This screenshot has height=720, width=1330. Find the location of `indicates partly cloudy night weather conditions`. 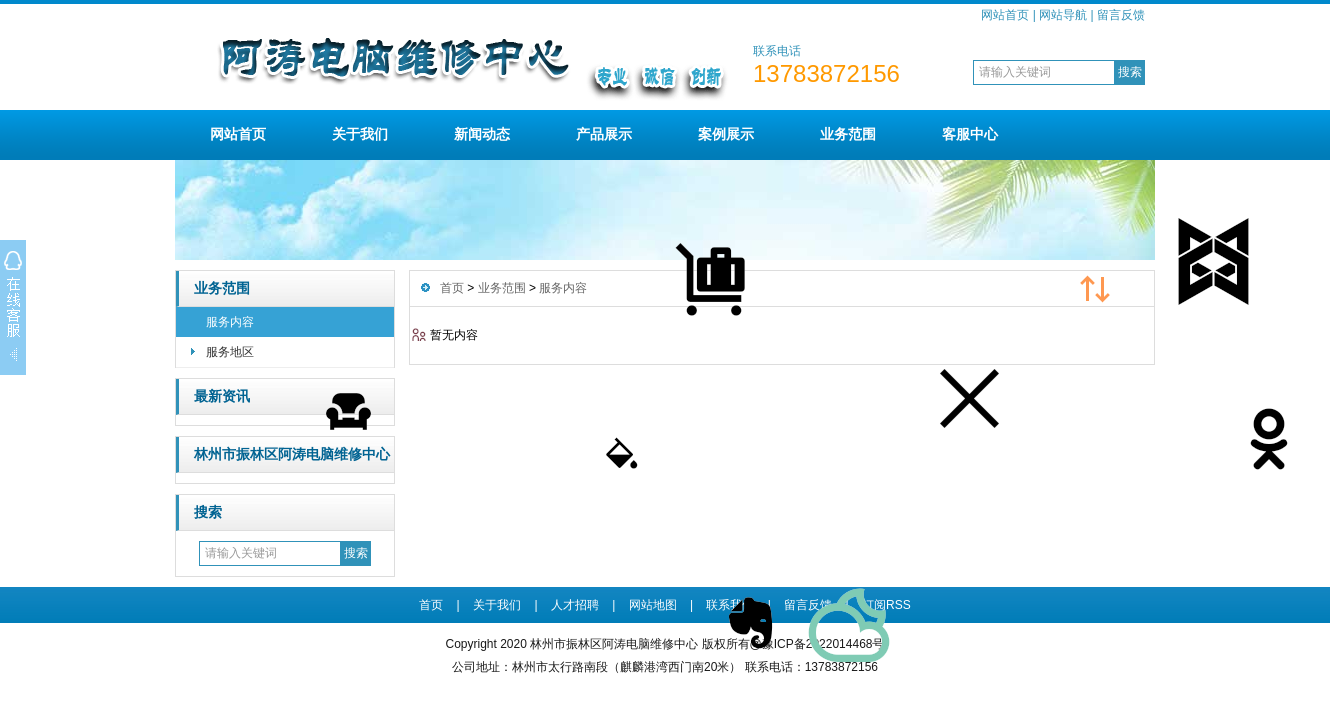

indicates partly cloudy night weather conditions is located at coordinates (849, 629).